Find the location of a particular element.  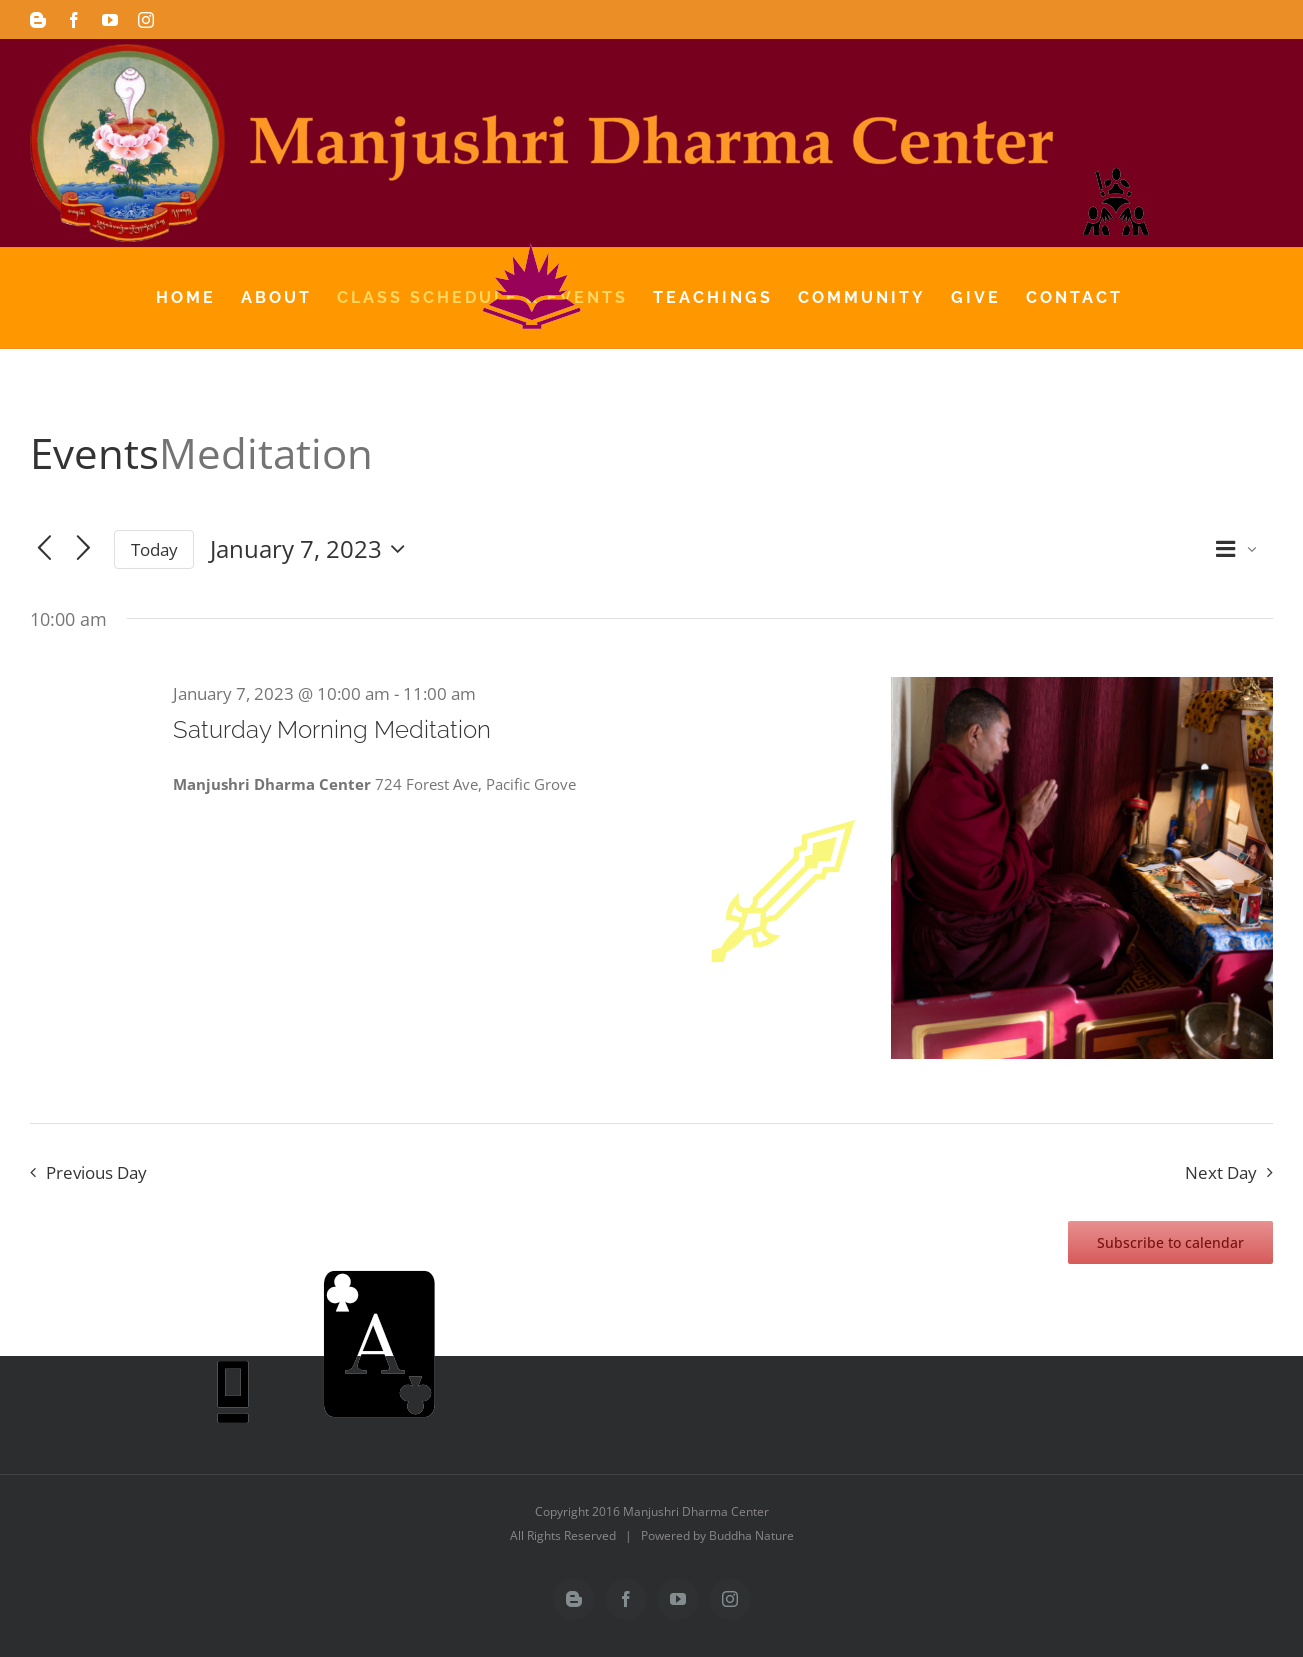

select shotgun weapon is located at coordinates (233, 1392).